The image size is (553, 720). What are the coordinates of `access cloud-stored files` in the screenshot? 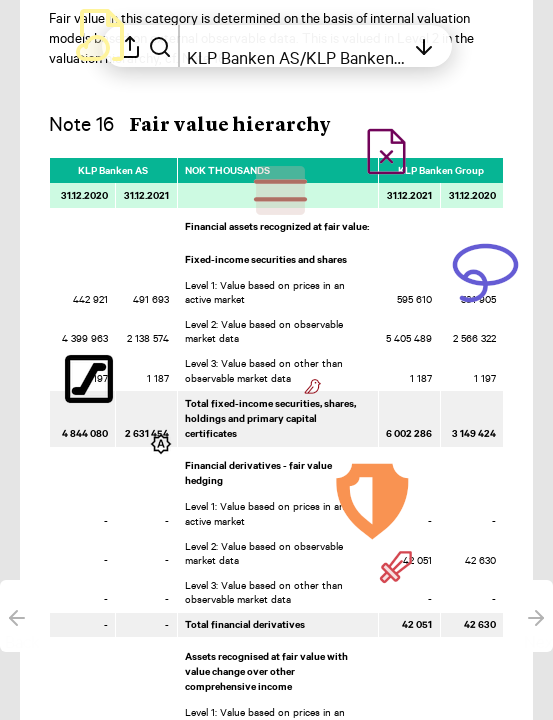 It's located at (102, 35).